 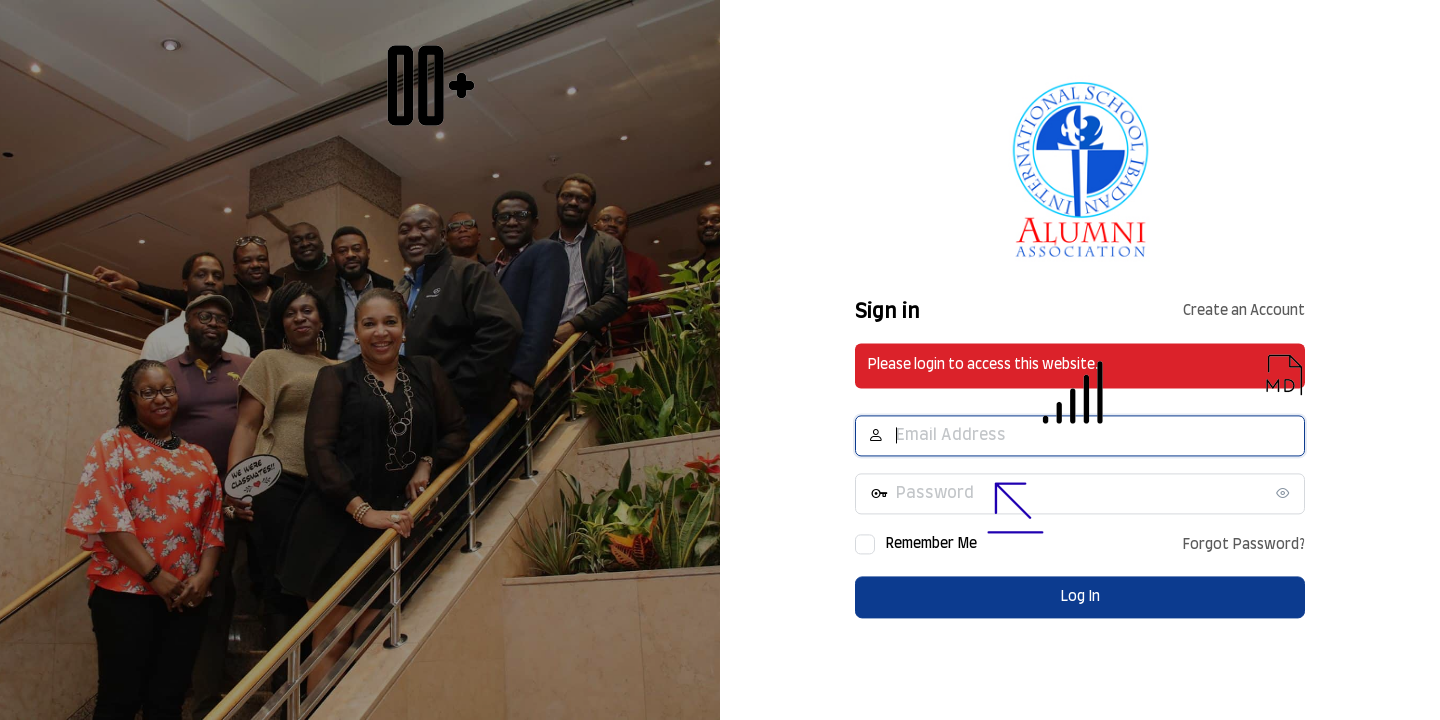 What do you see at coordinates (1285, 375) in the screenshot?
I see `open a markdown file` at bounding box center [1285, 375].